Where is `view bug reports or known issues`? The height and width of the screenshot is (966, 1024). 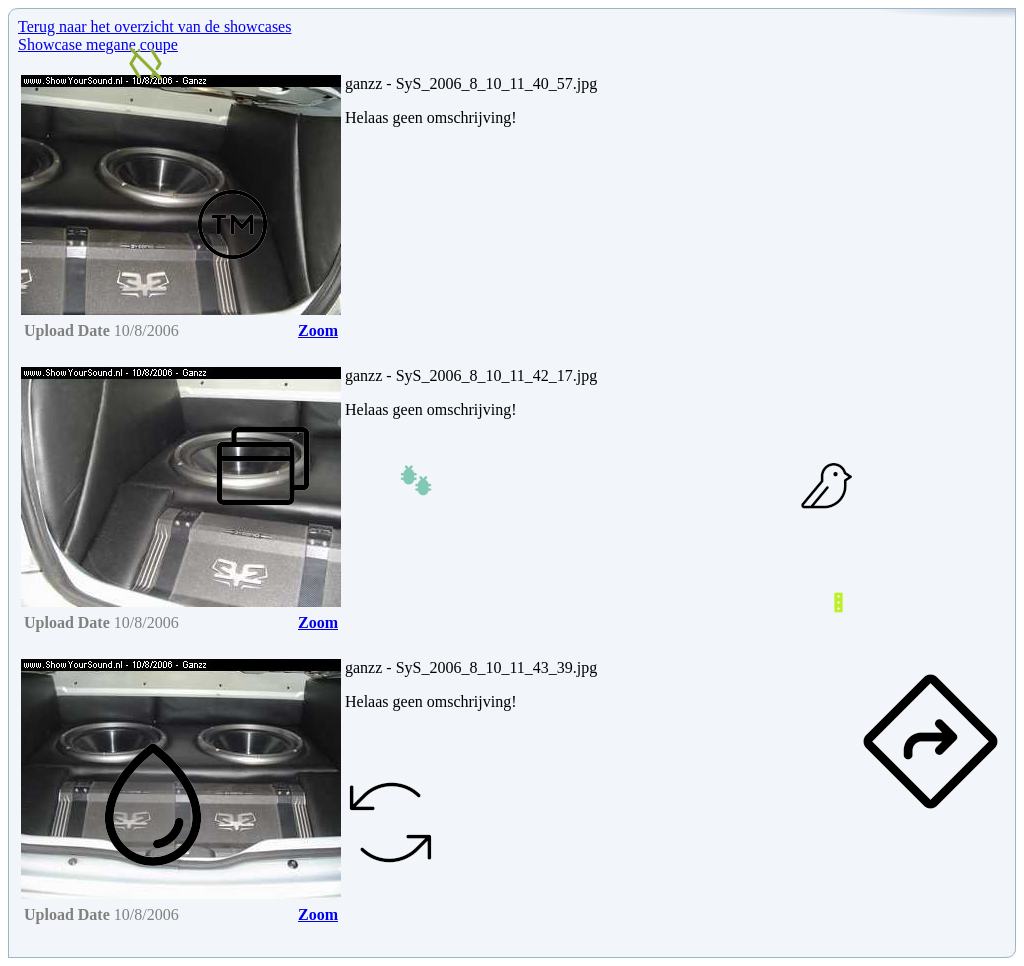
view bug reports or known issues is located at coordinates (416, 481).